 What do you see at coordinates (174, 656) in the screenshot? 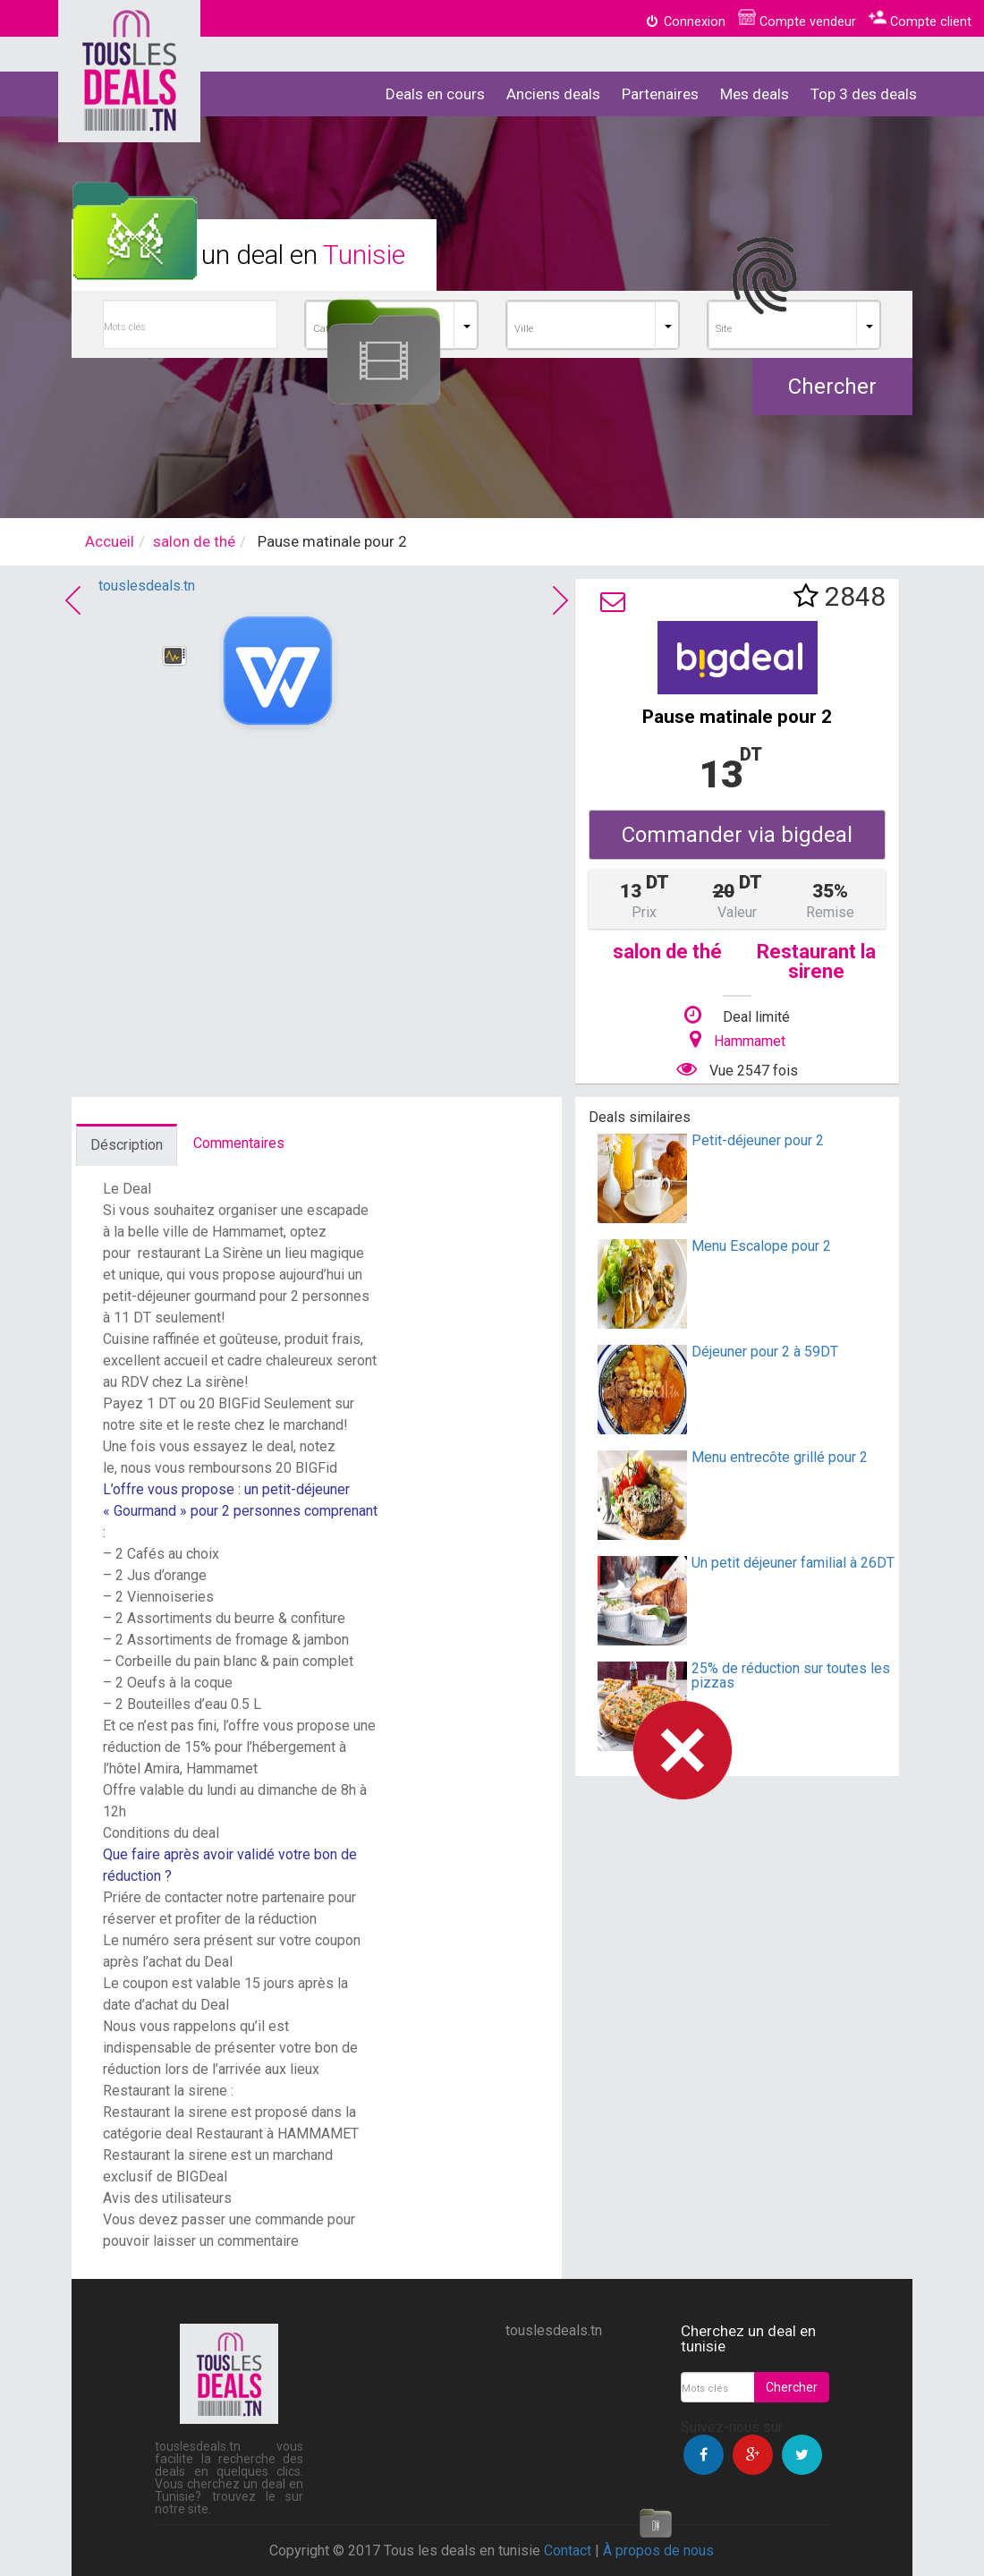
I see `open system monitor application` at bounding box center [174, 656].